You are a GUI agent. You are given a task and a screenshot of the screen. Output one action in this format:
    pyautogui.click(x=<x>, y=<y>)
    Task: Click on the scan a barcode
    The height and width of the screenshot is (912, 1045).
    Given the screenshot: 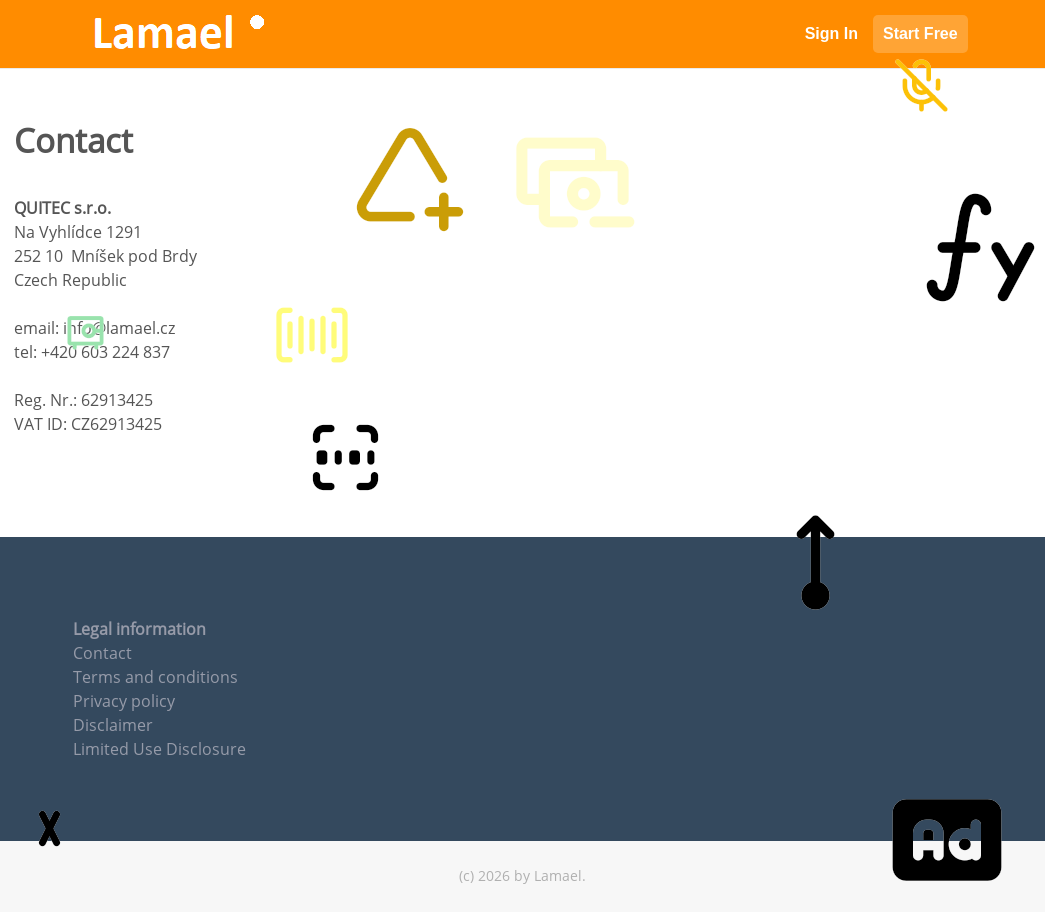 What is the action you would take?
    pyautogui.click(x=312, y=335)
    